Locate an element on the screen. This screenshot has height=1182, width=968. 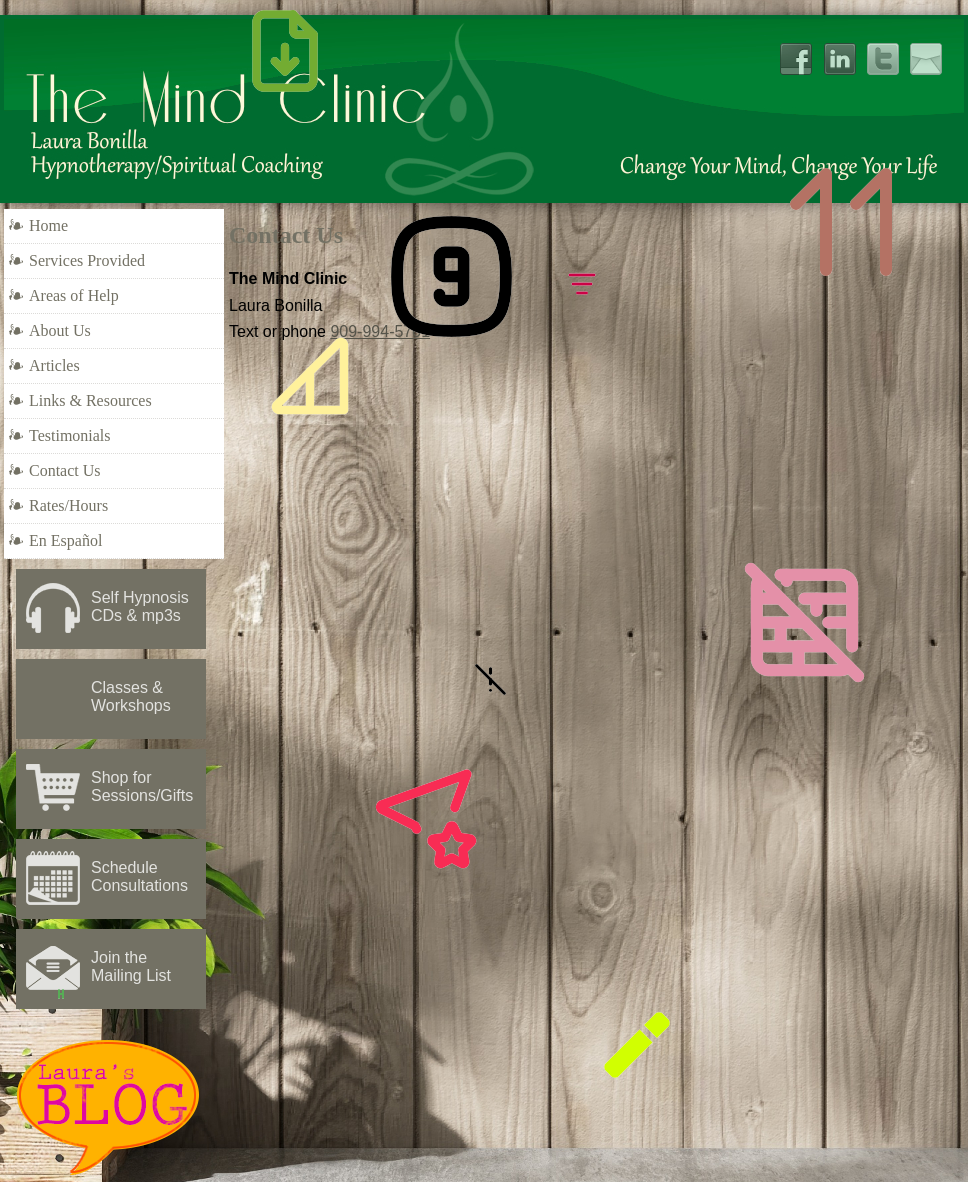
indicates moderate cellular signal strength is located at coordinates (310, 376).